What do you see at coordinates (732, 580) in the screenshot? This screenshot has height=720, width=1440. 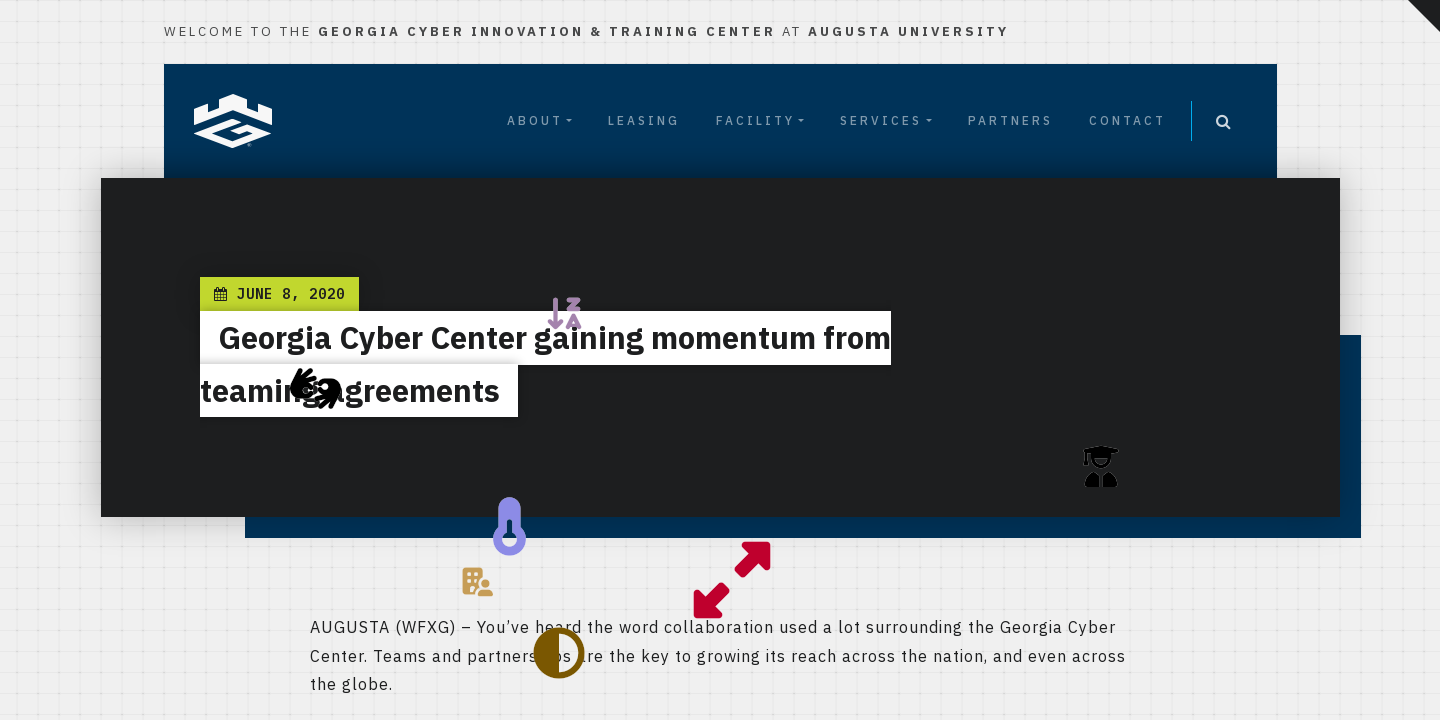 I see `expand to fullscreen mode` at bounding box center [732, 580].